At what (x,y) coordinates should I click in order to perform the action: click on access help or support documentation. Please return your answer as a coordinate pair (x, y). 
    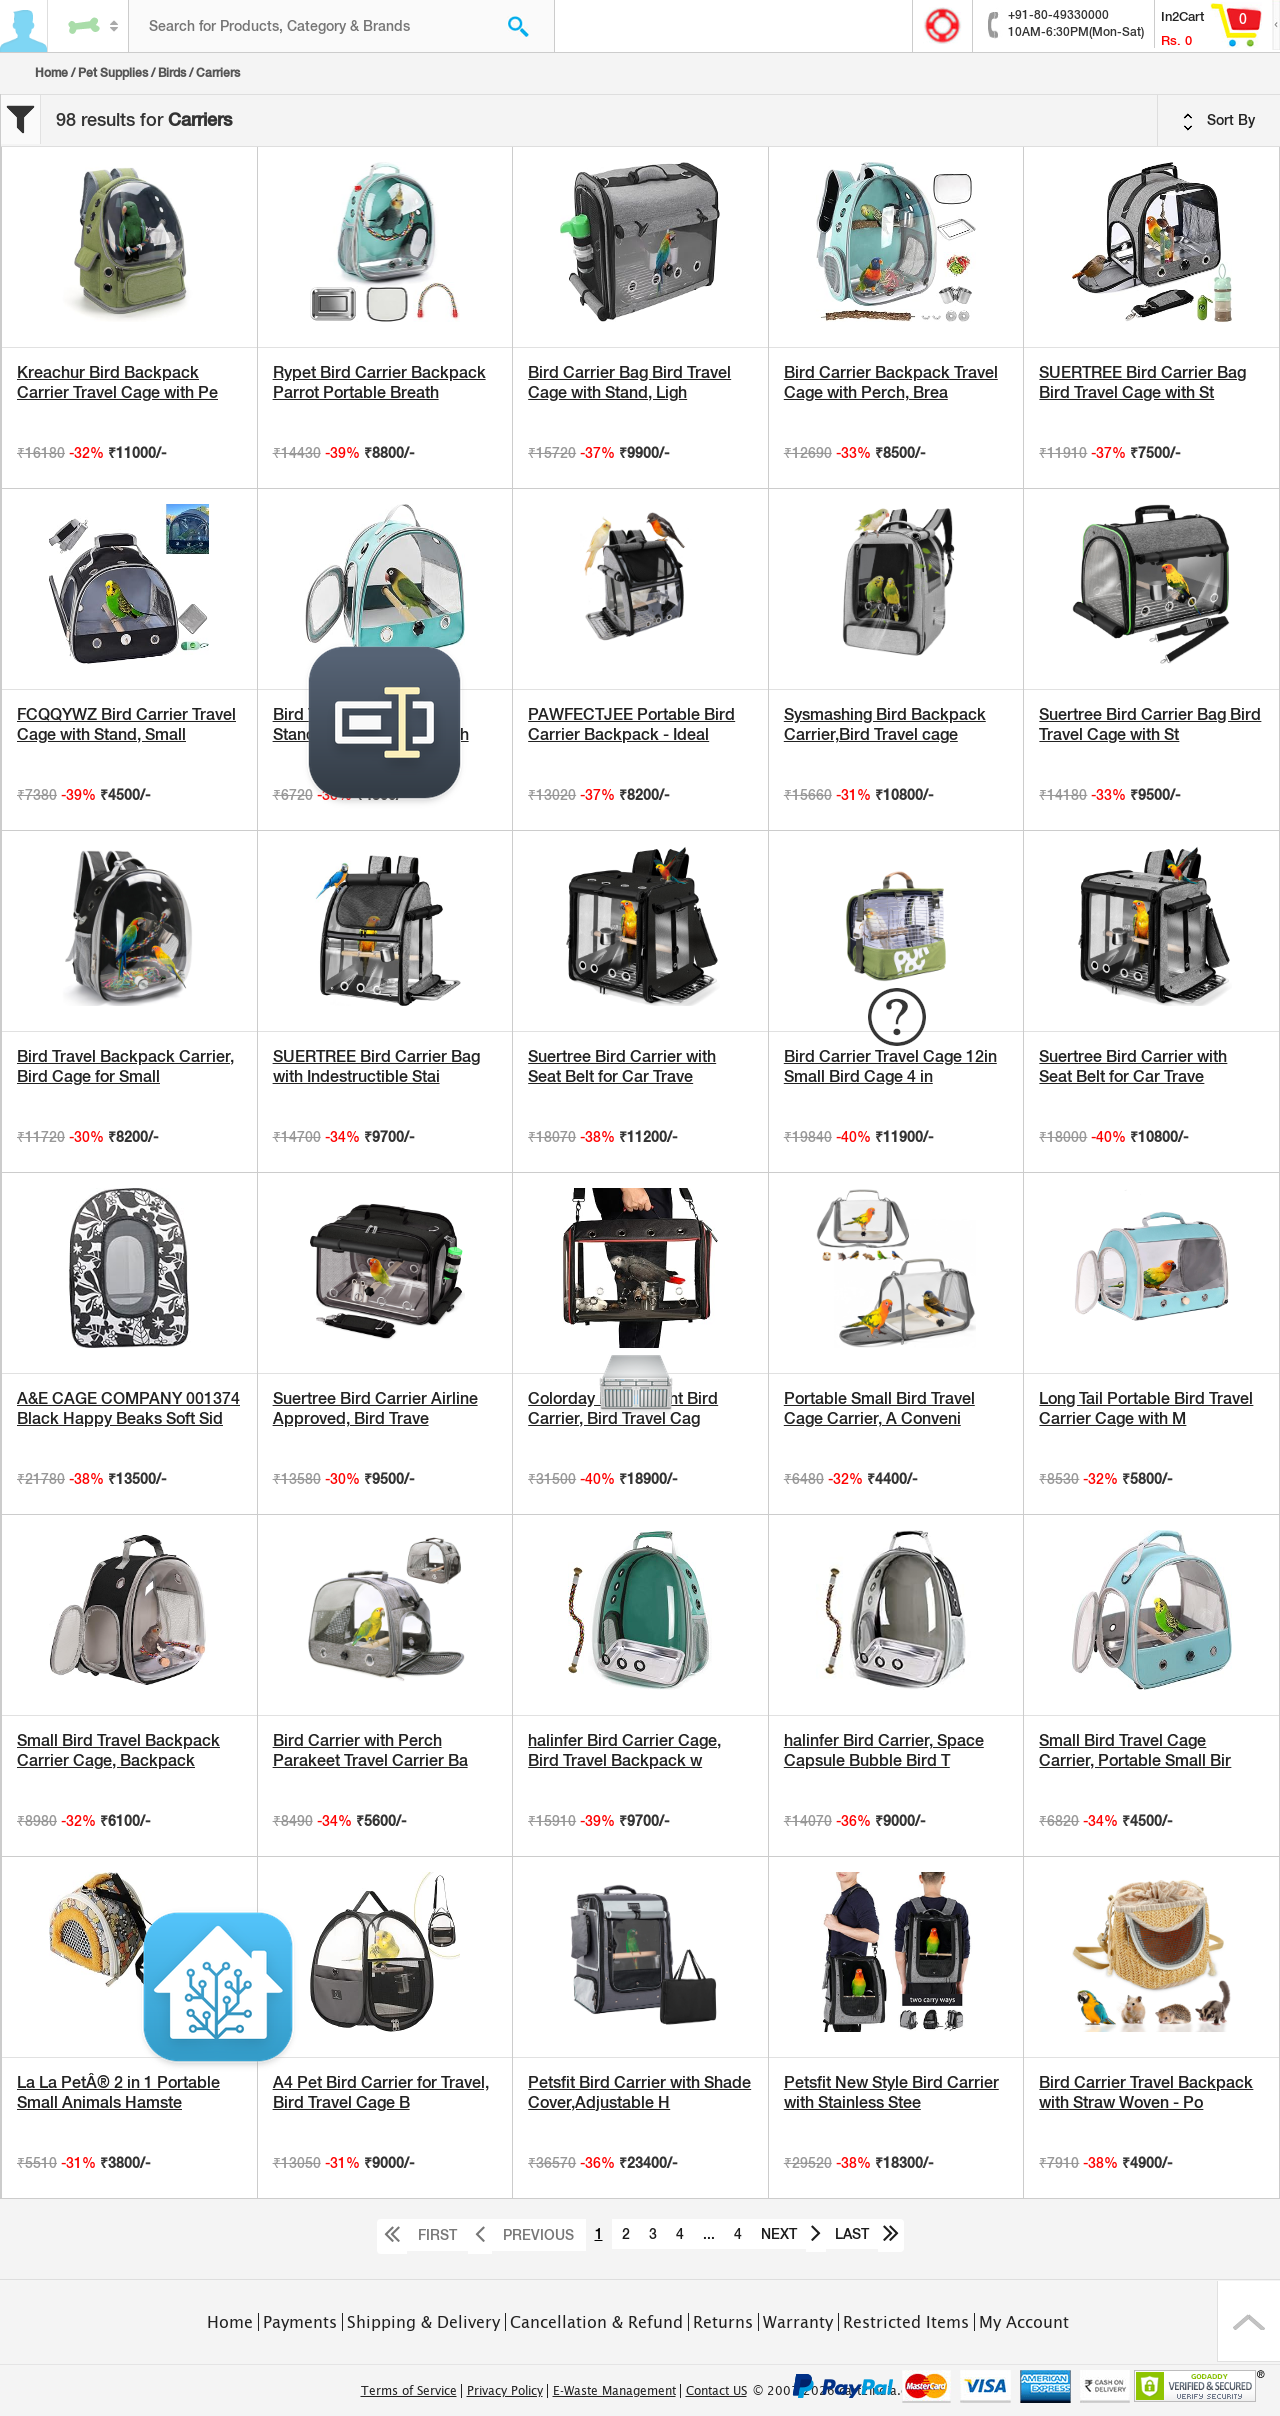
    Looking at the image, I should click on (897, 1017).